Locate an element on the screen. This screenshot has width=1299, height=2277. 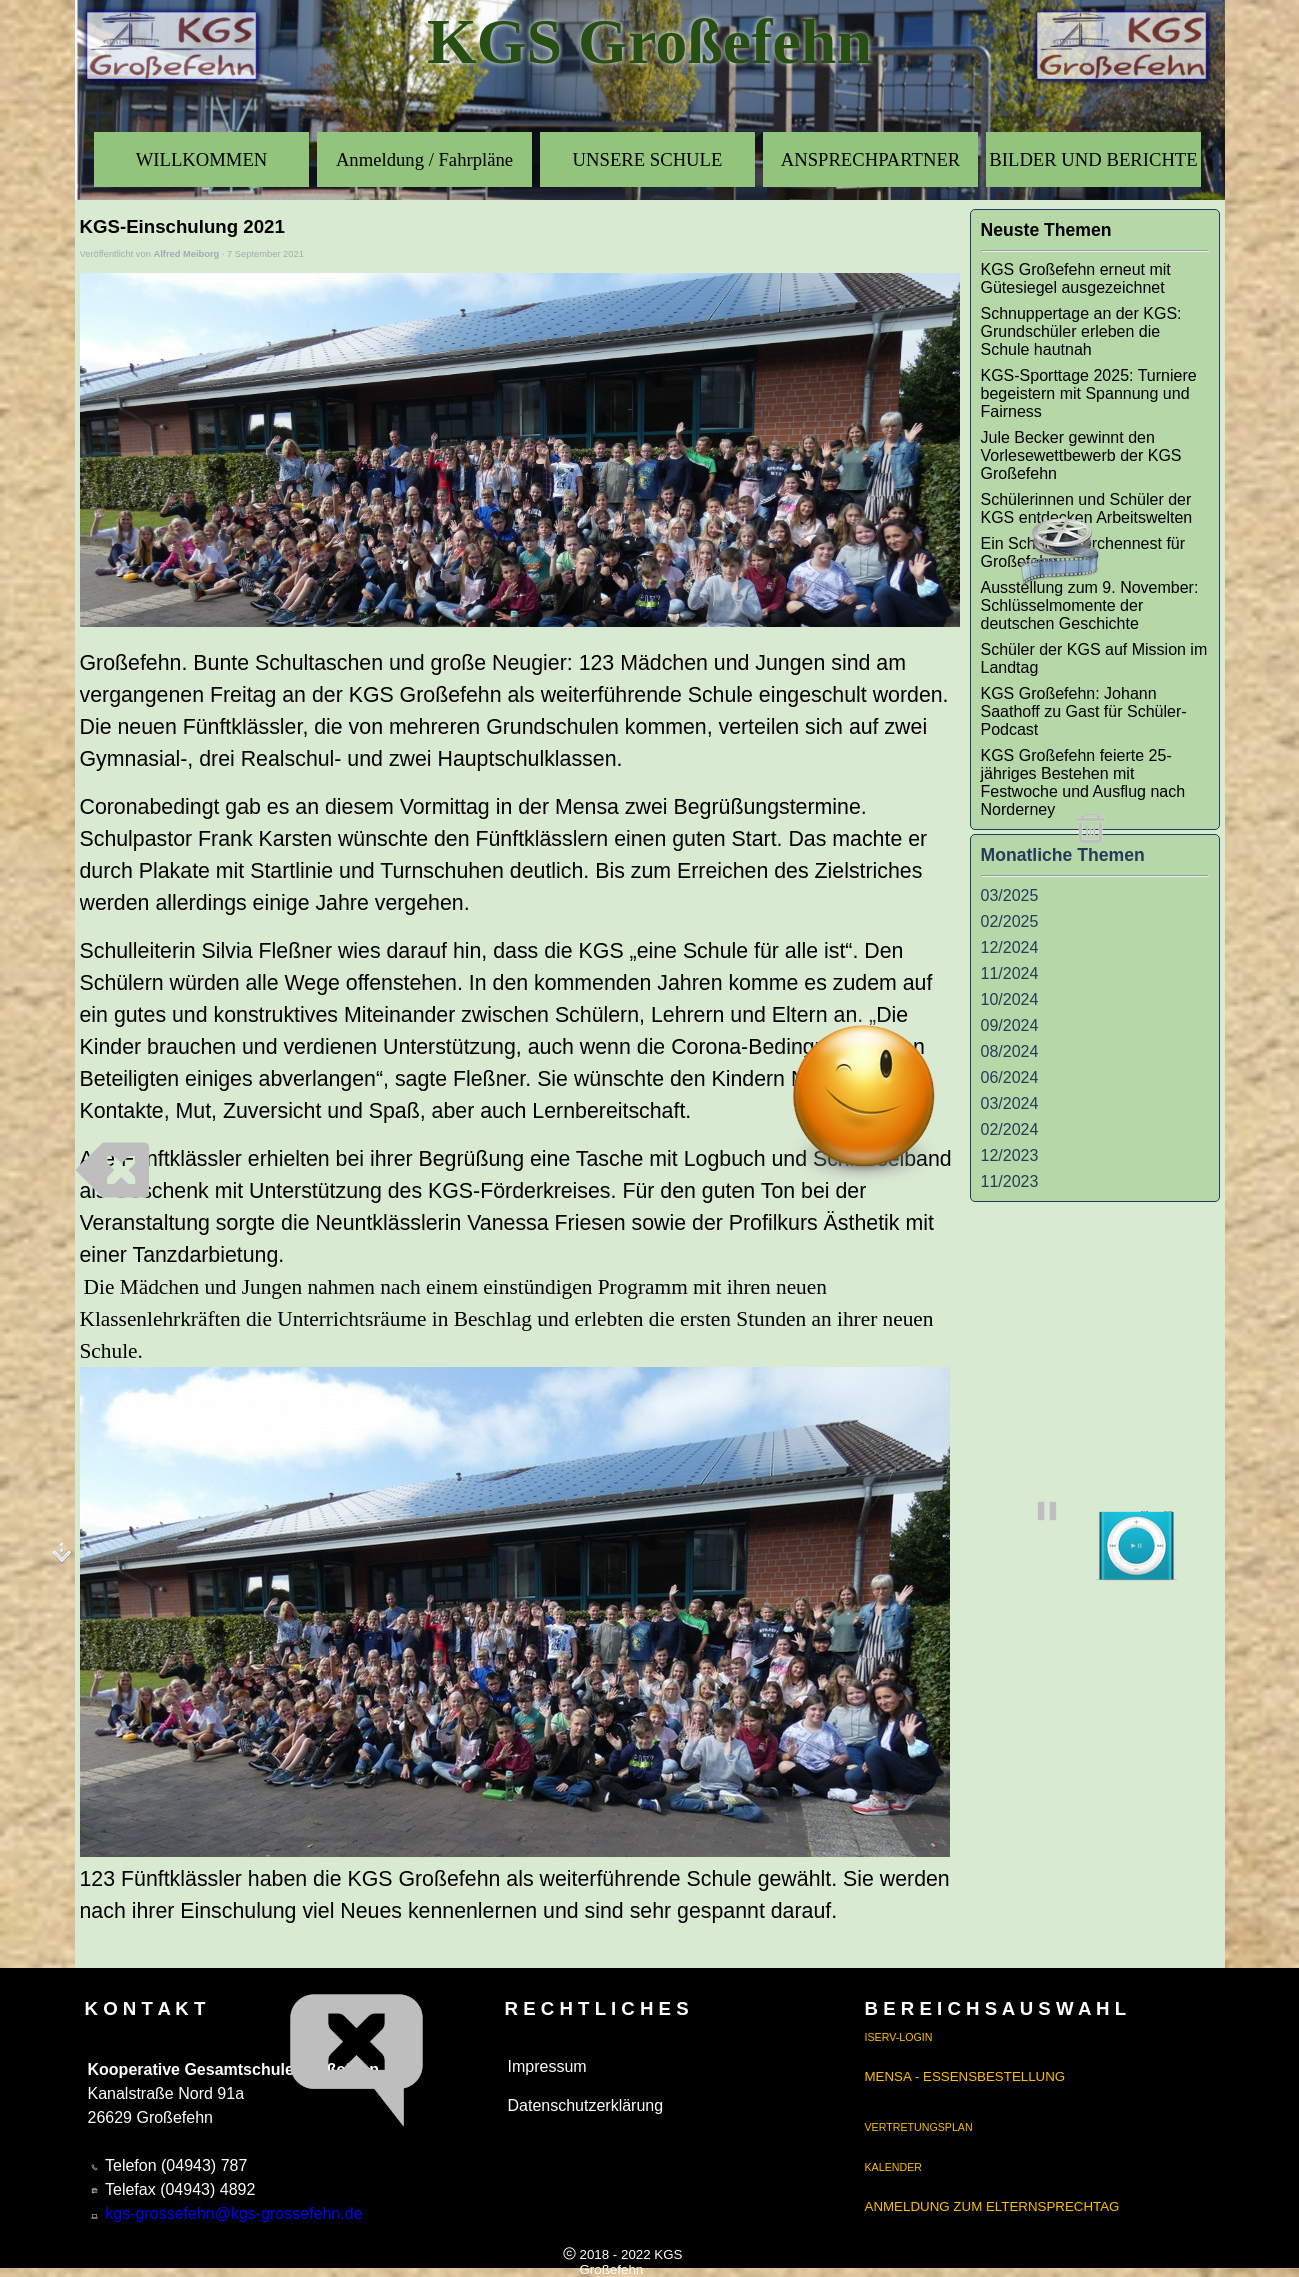
delete selected item is located at coordinates (1091, 828).